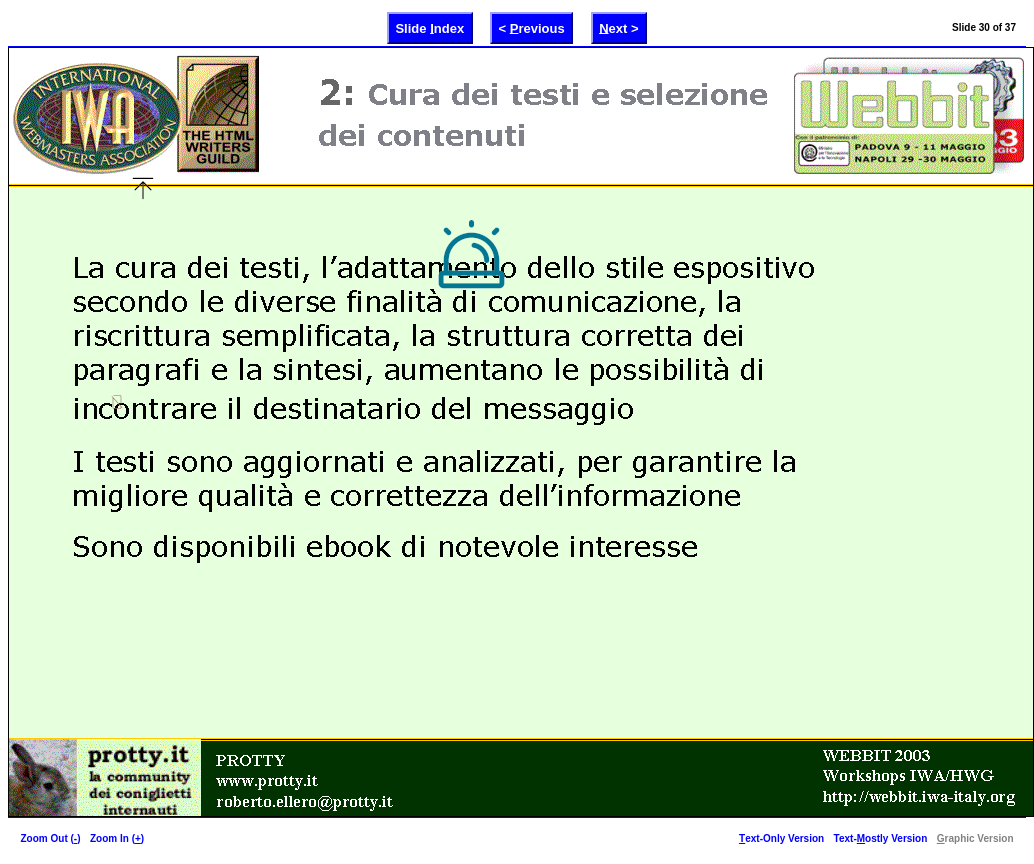  I want to click on indicates an active alert or warning, so click(471, 260).